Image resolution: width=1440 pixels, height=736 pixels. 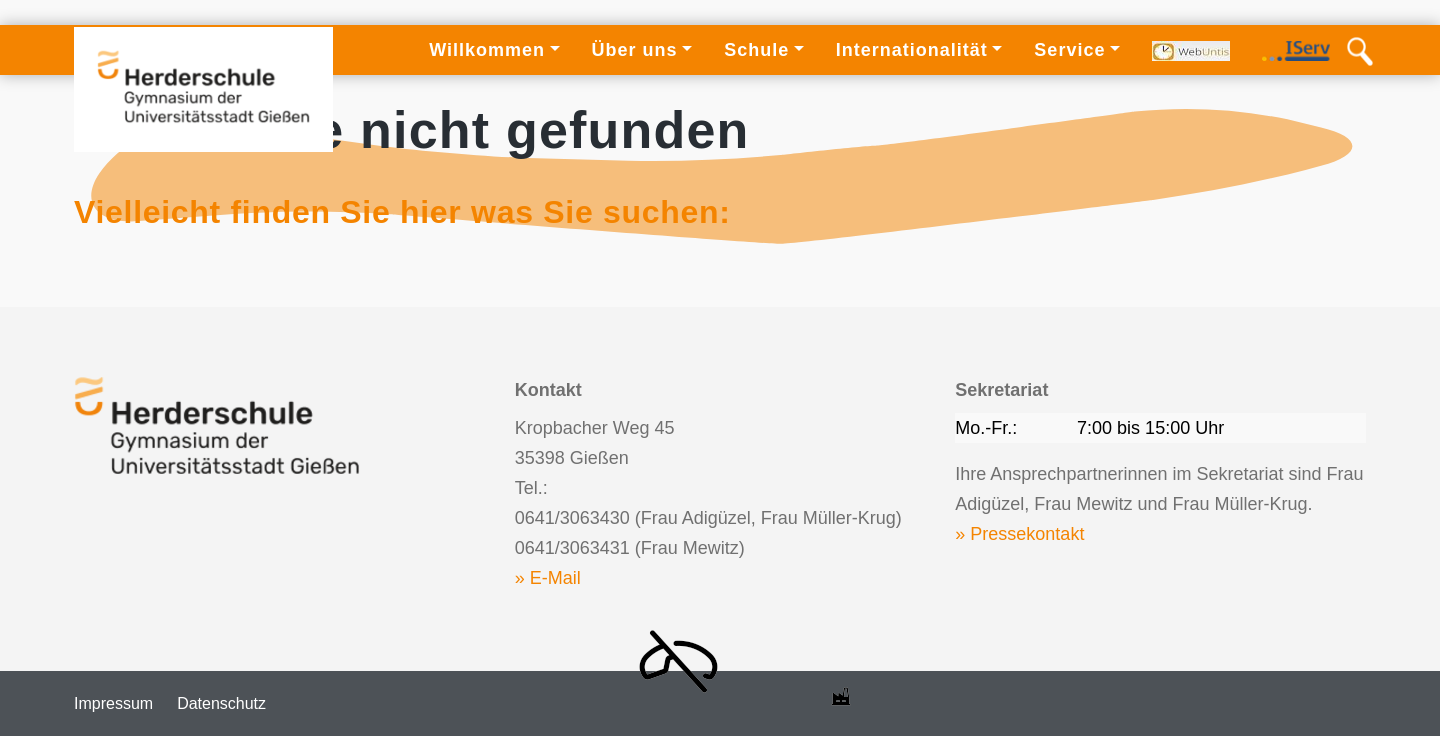 What do you see at coordinates (678, 661) in the screenshot?
I see `end or decline a phone call` at bounding box center [678, 661].